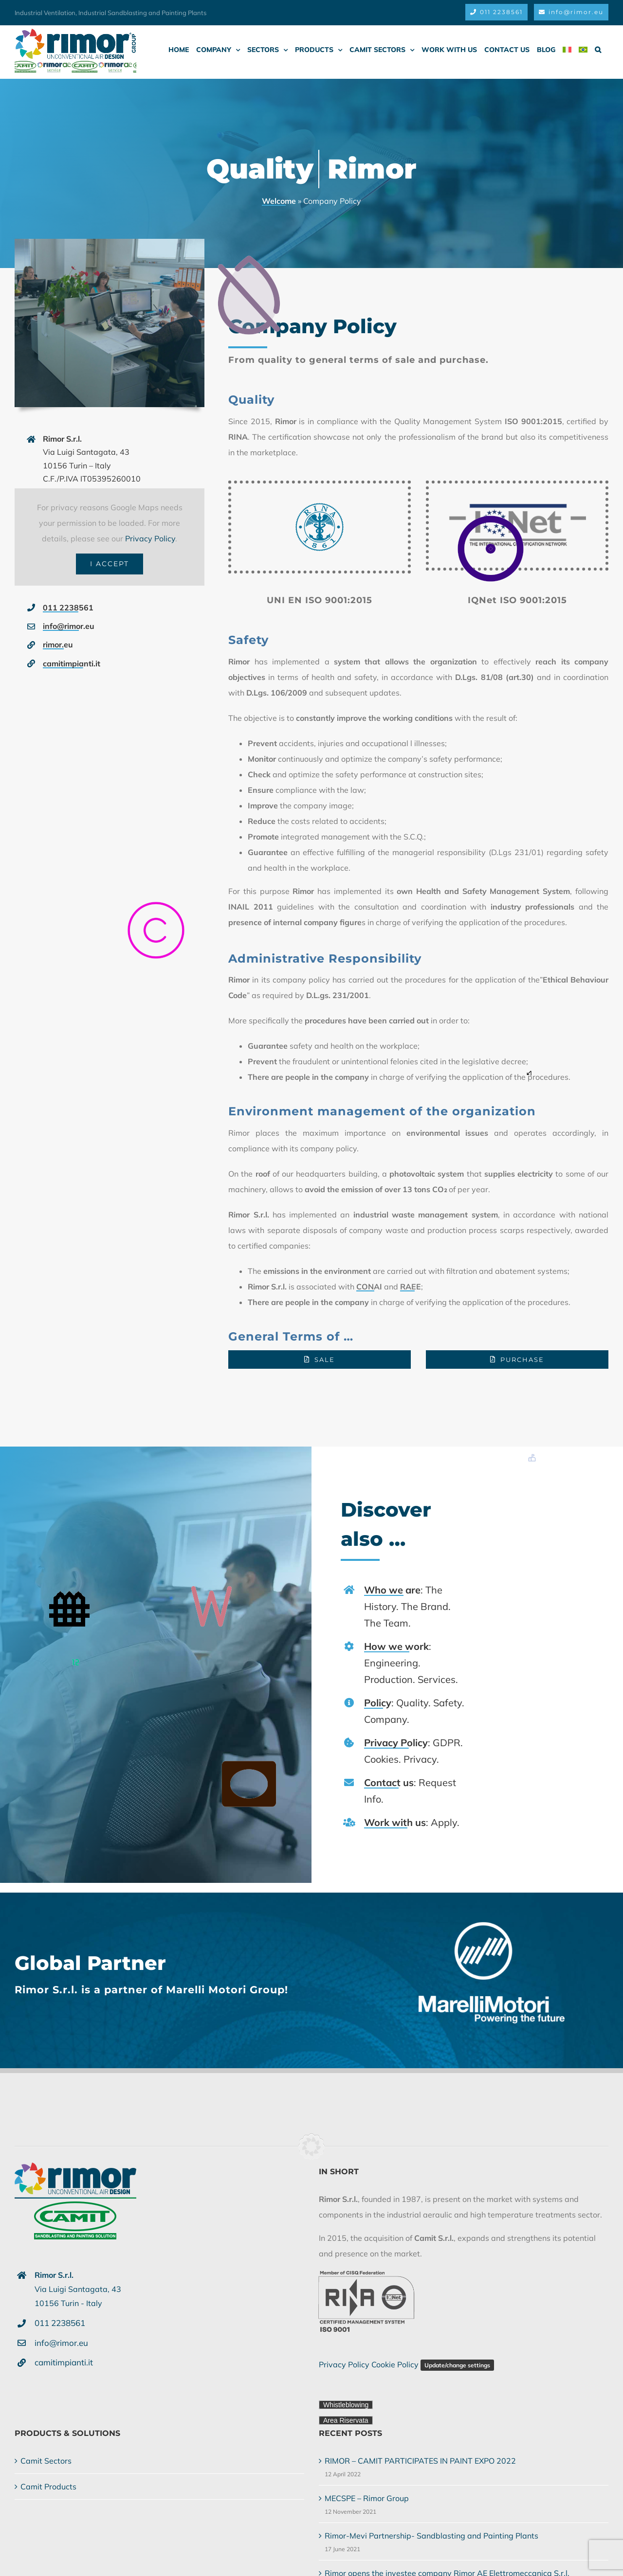  I want to click on indicates item count or quantity of 12, so click(75, 1662).